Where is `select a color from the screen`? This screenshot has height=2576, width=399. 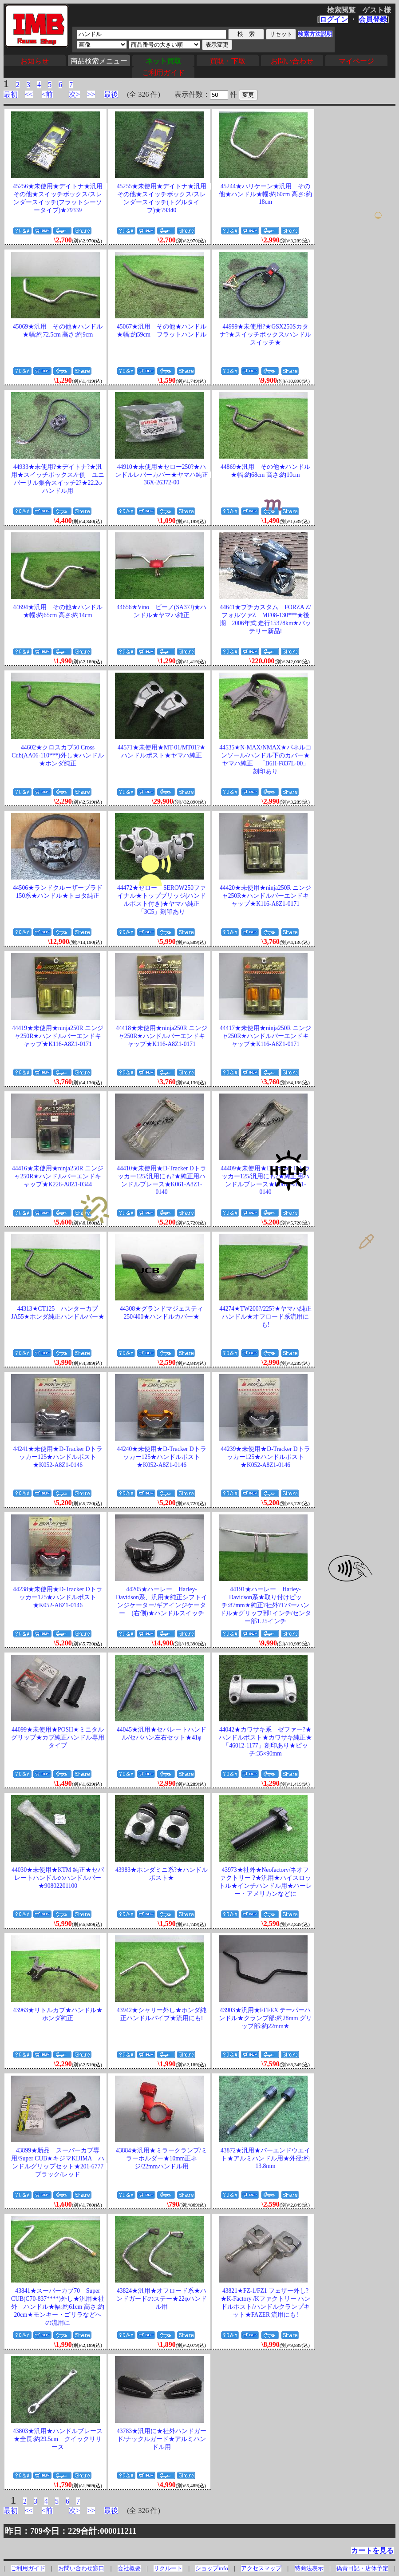 select a color from the screen is located at coordinates (366, 1242).